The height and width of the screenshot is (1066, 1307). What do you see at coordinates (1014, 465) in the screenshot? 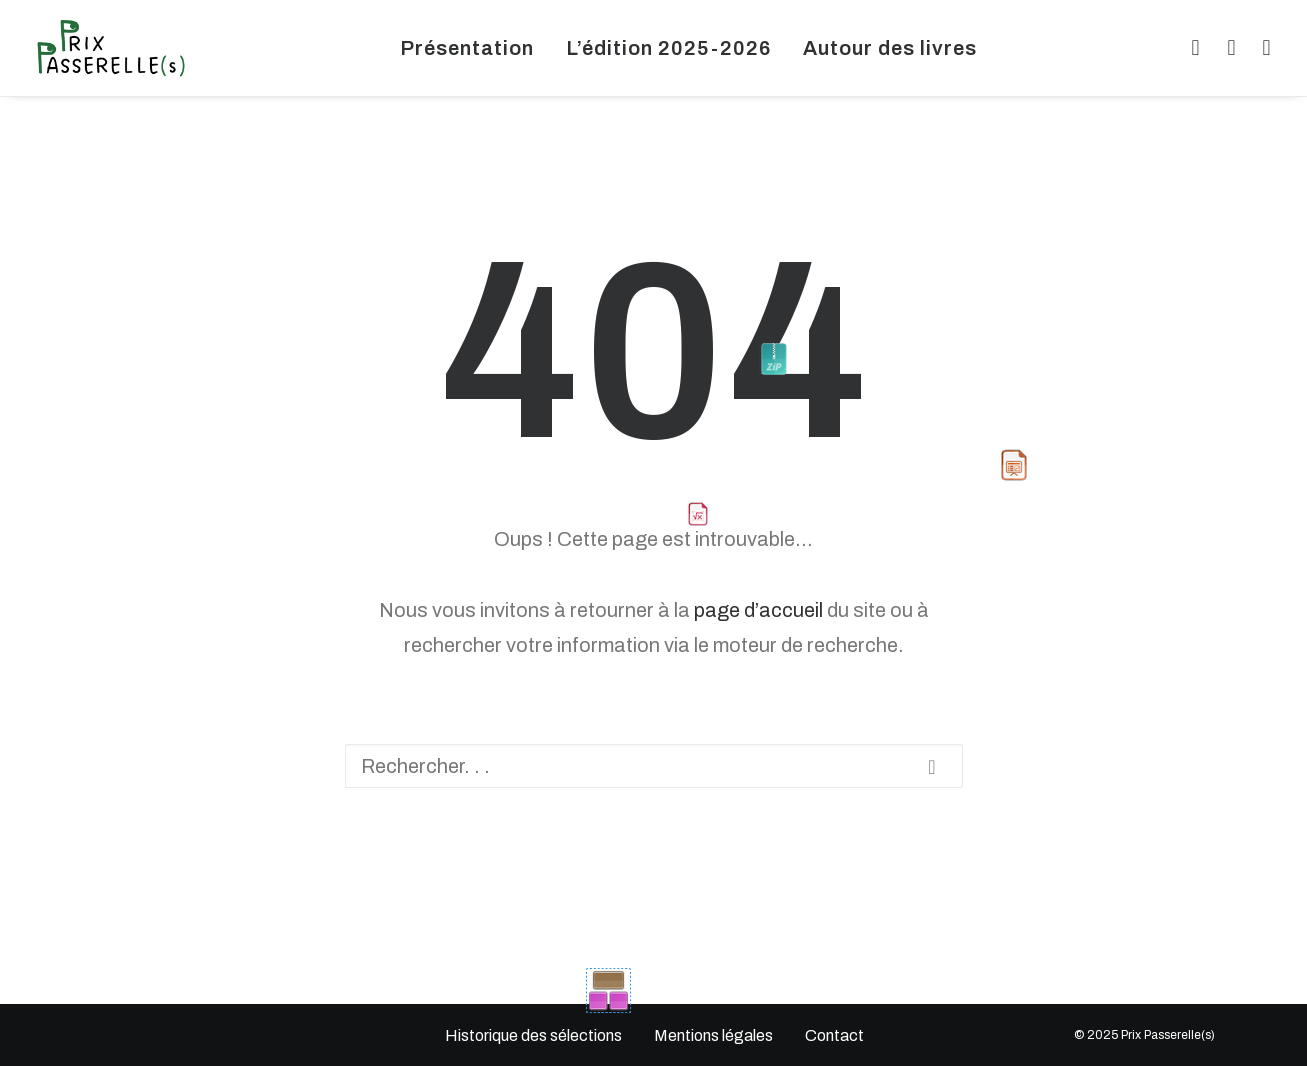
I see `libreoffice impress presentation file` at bounding box center [1014, 465].